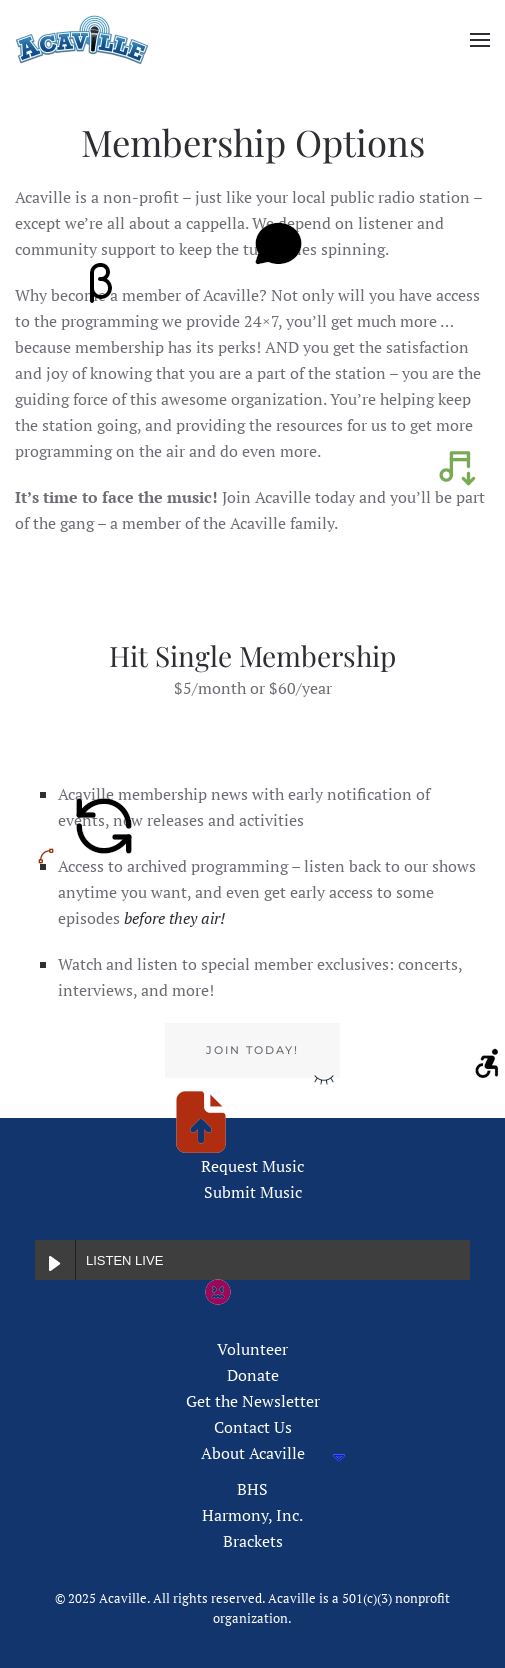 The height and width of the screenshot is (1668, 505). I want to click on refresh or reload content, so click(104, 826).